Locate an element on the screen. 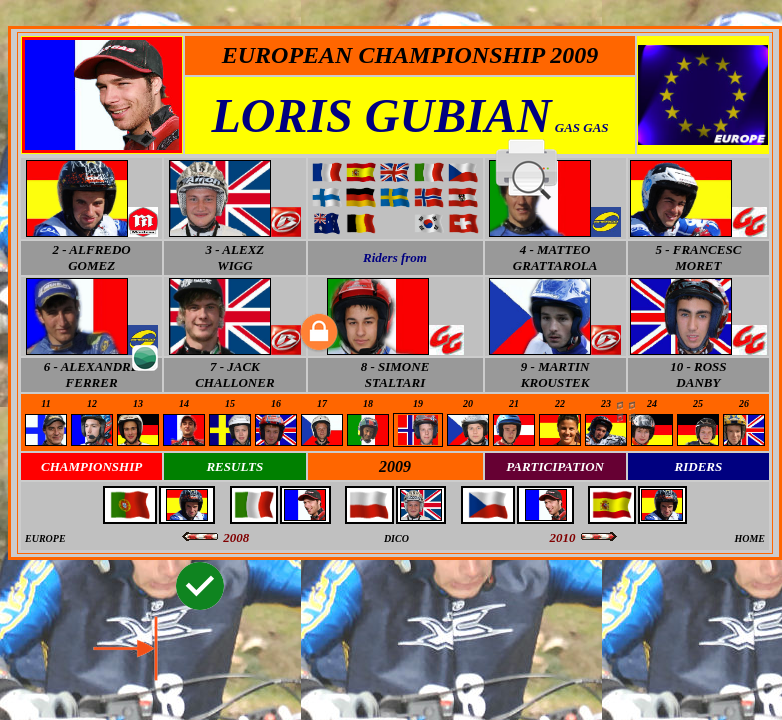 The height and width of the screenshot is (720, 782). open Flow app for focus or productivity sessions is located at coordinates (145, 358).